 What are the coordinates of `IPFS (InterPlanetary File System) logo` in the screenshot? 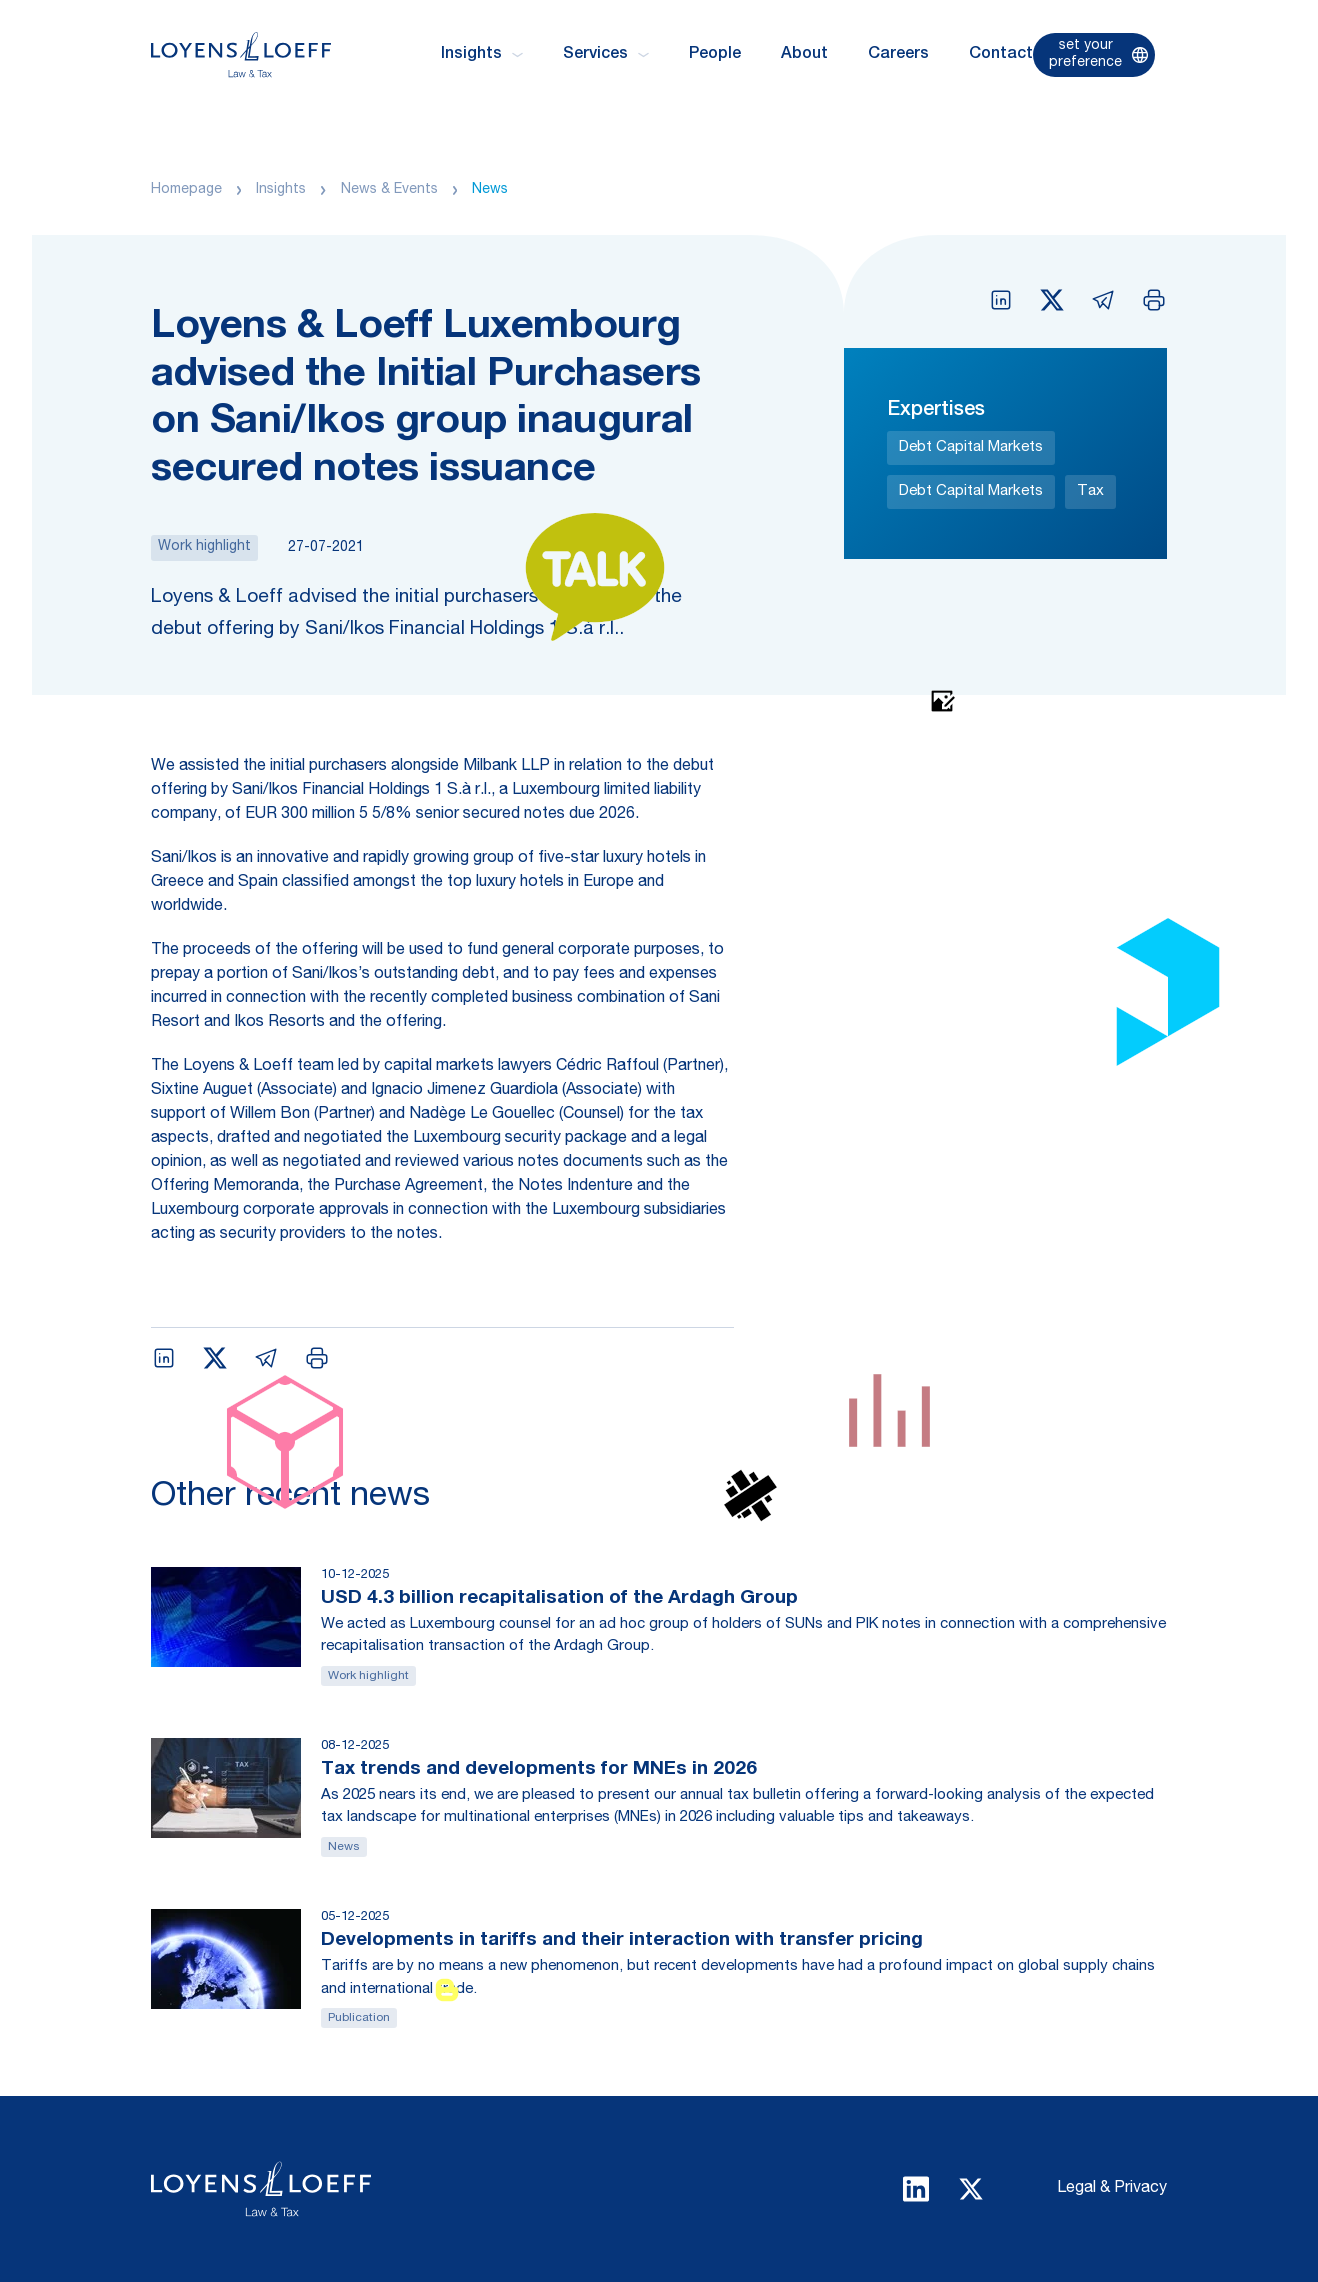 It's located at (285, 1442).